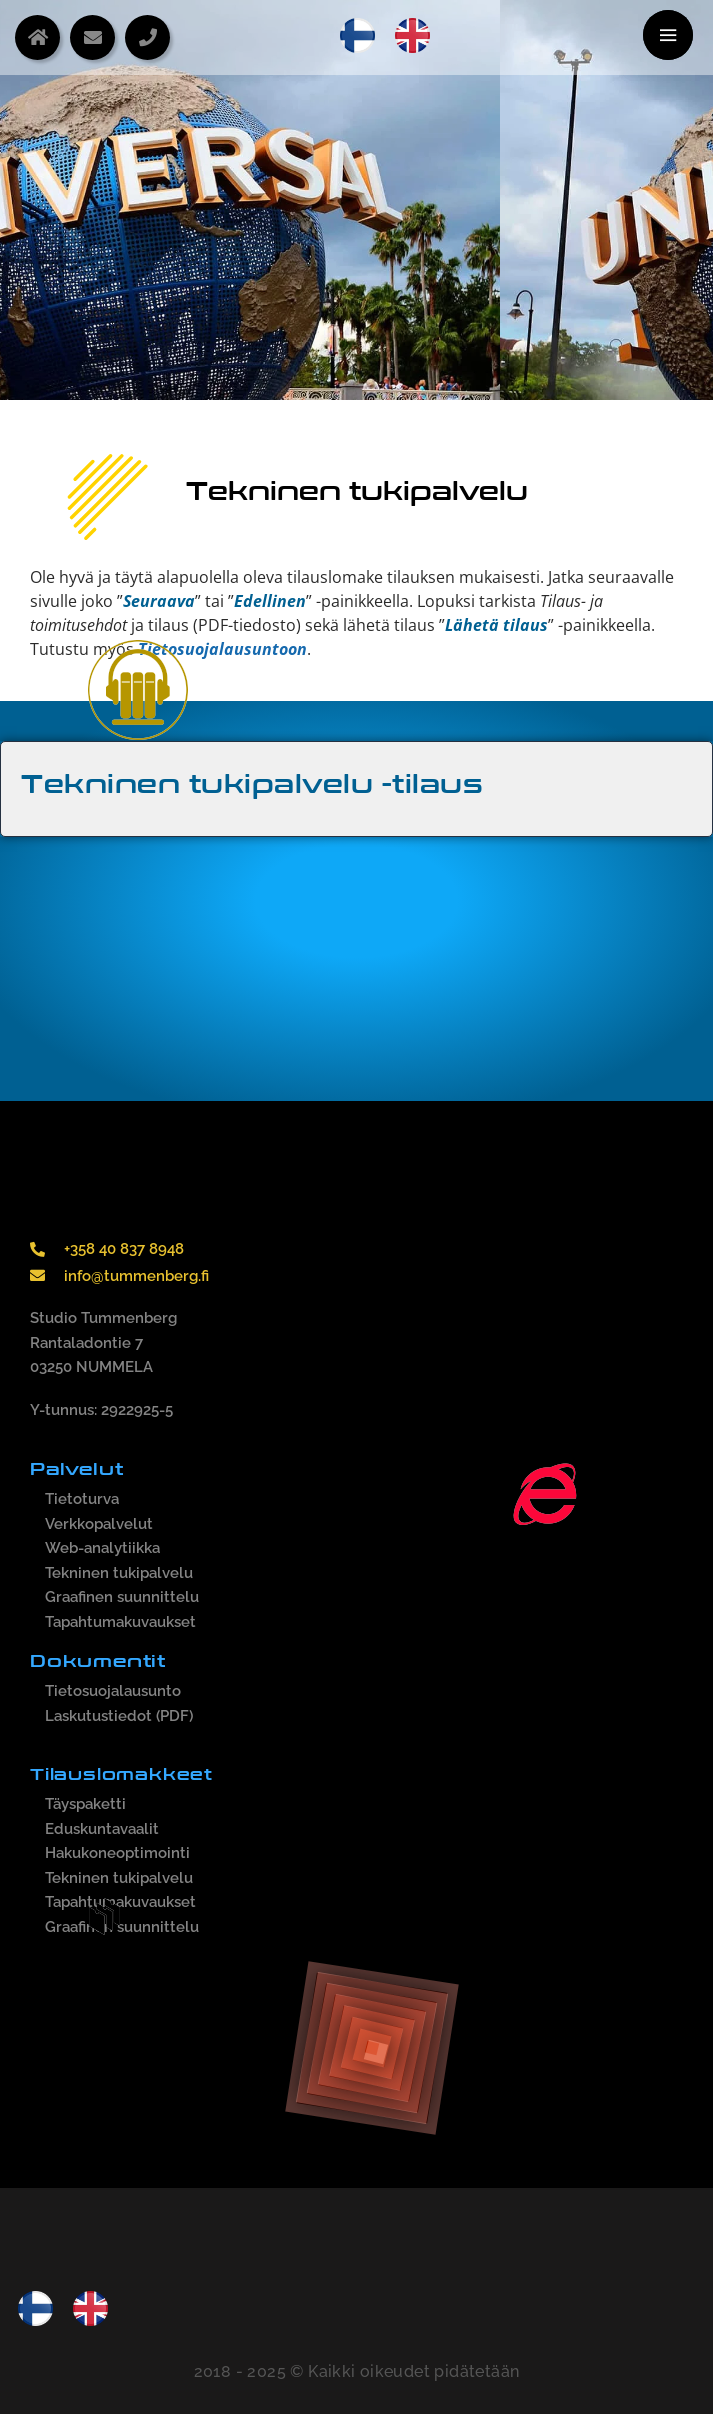 The height and width of the screenshot is (2414, 713). What do you see at coordinates (138, 690) in the screenshot?
I see `open audiobookshelf app` at bounding box center [138, 690].